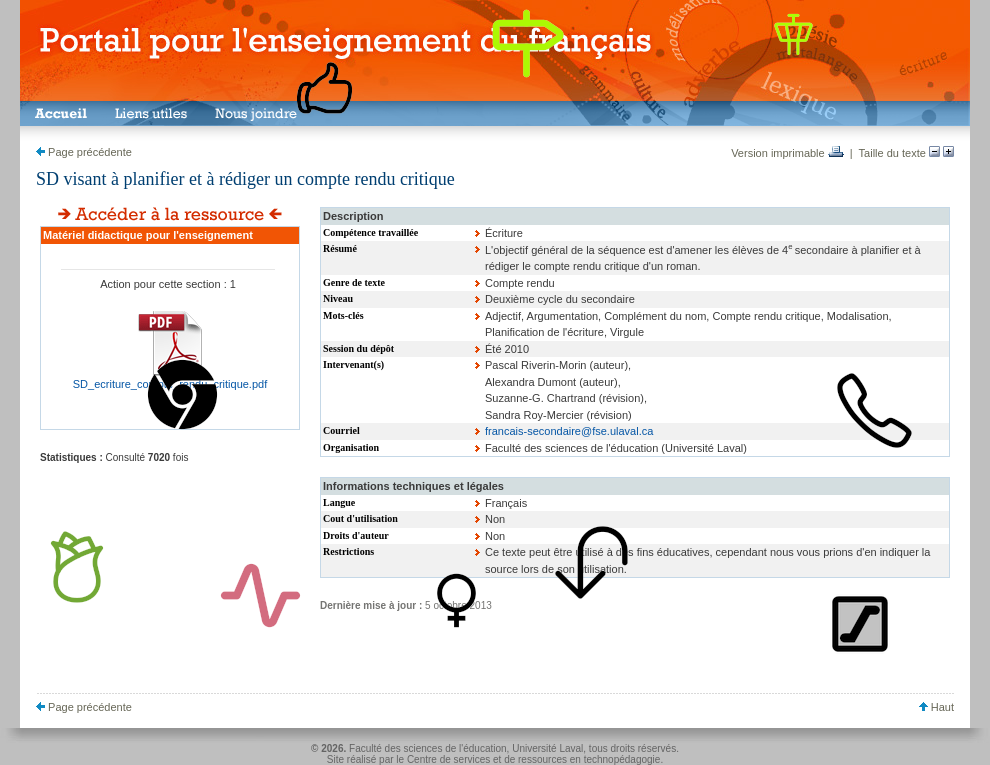 This screenshot has height=765, width=990. What do you see at coordinates (260, 595) in the screenshot?
I see `view activity or health metrics` at bounding box center [260, 595].